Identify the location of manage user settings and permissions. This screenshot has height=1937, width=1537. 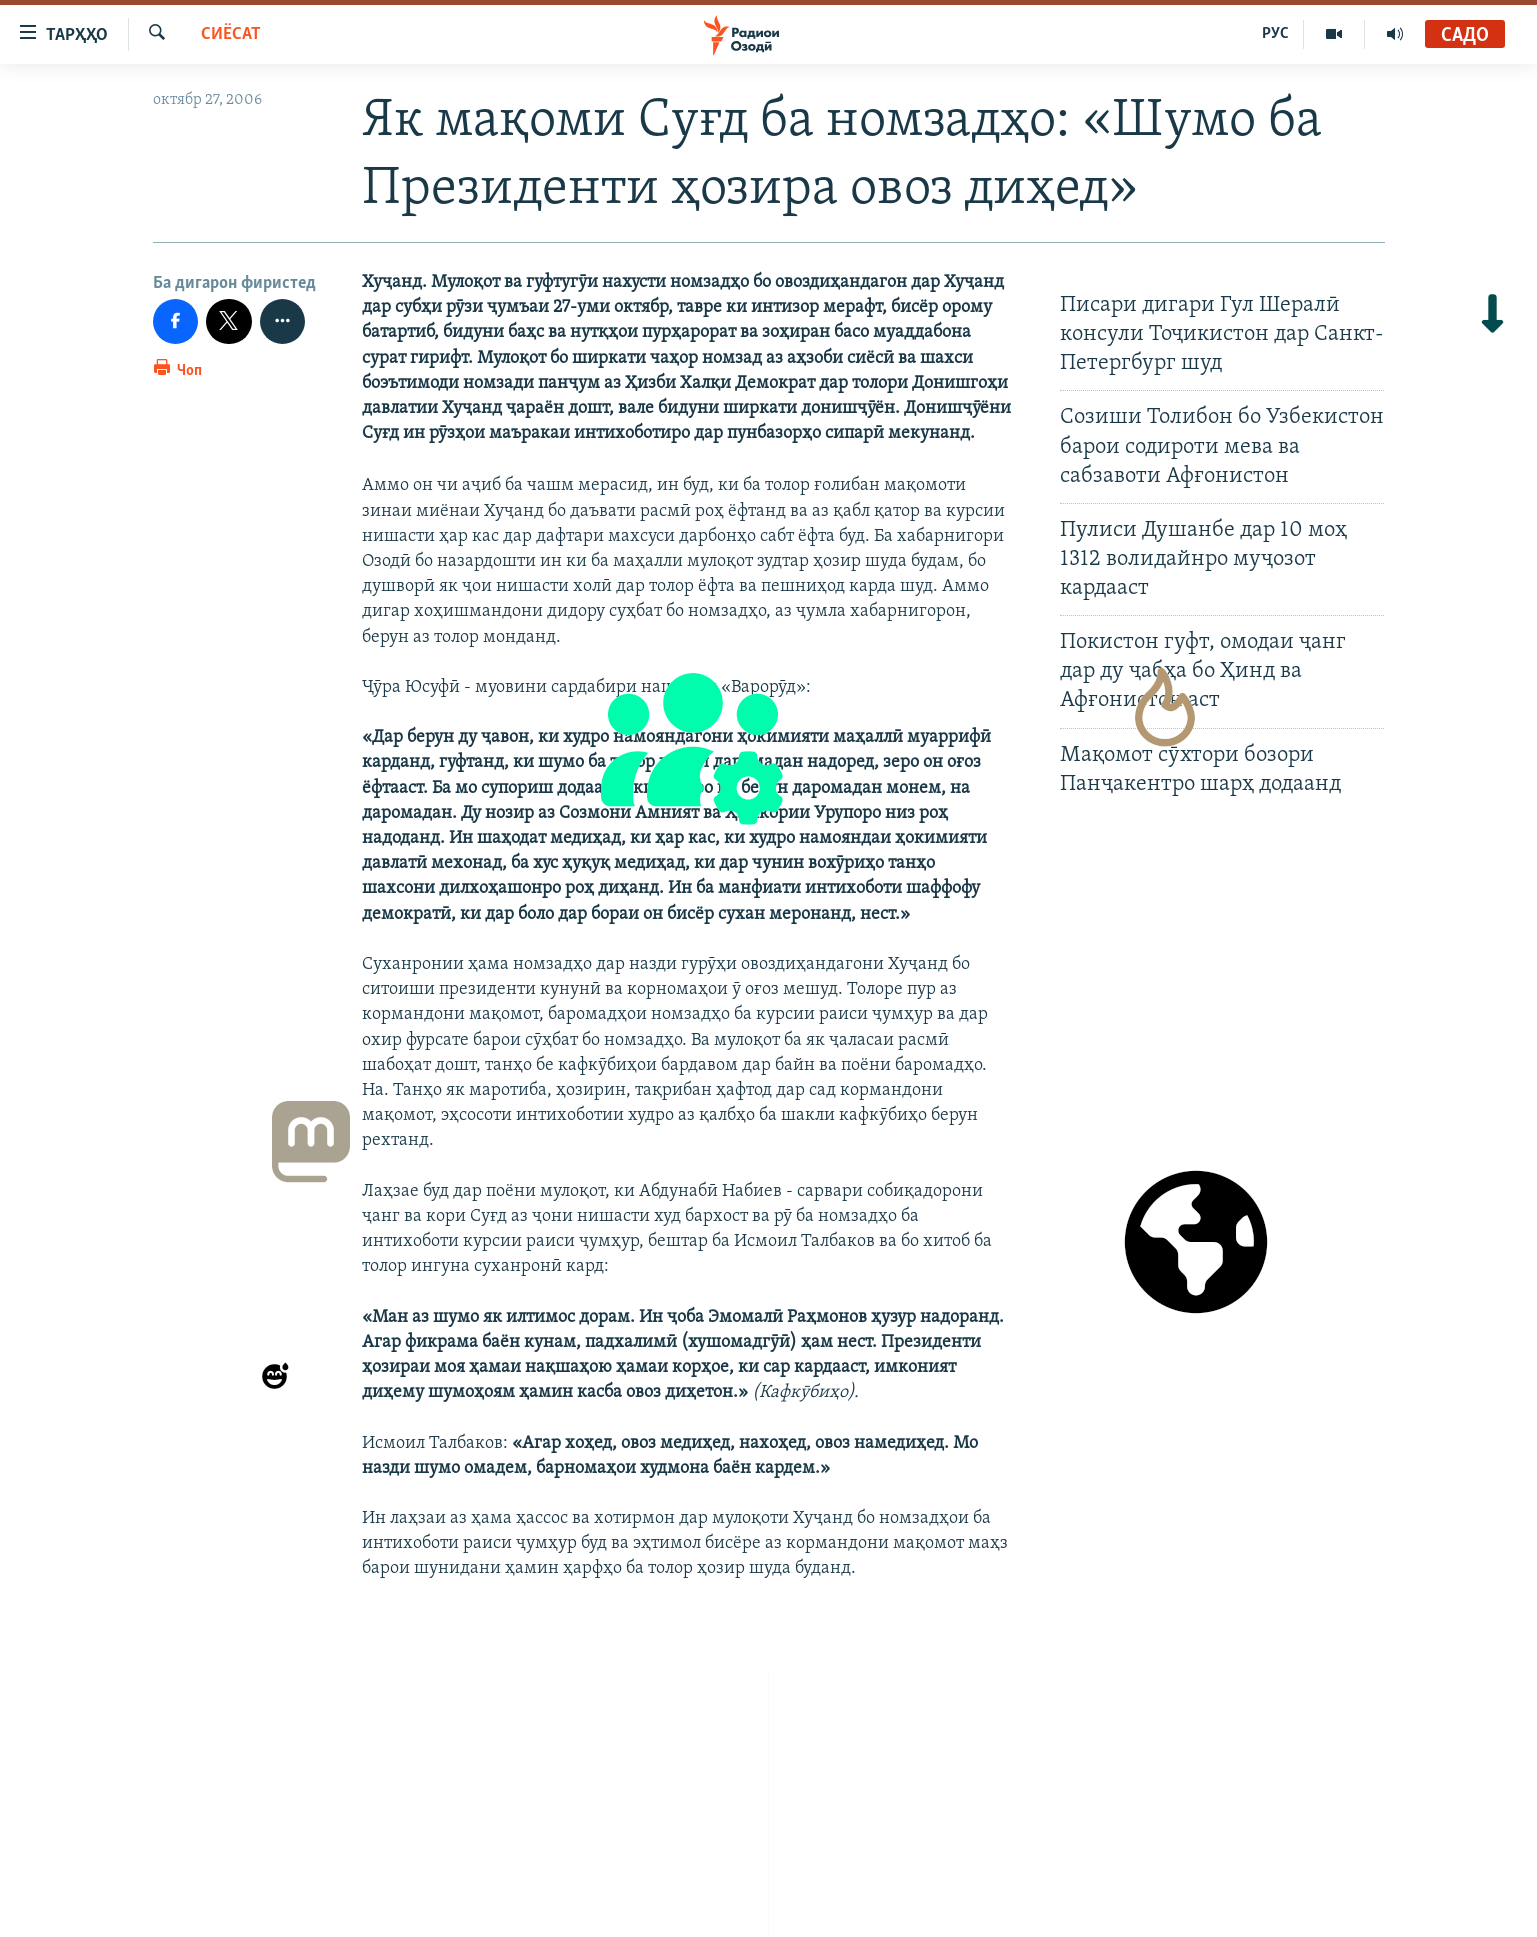
(693, 742).